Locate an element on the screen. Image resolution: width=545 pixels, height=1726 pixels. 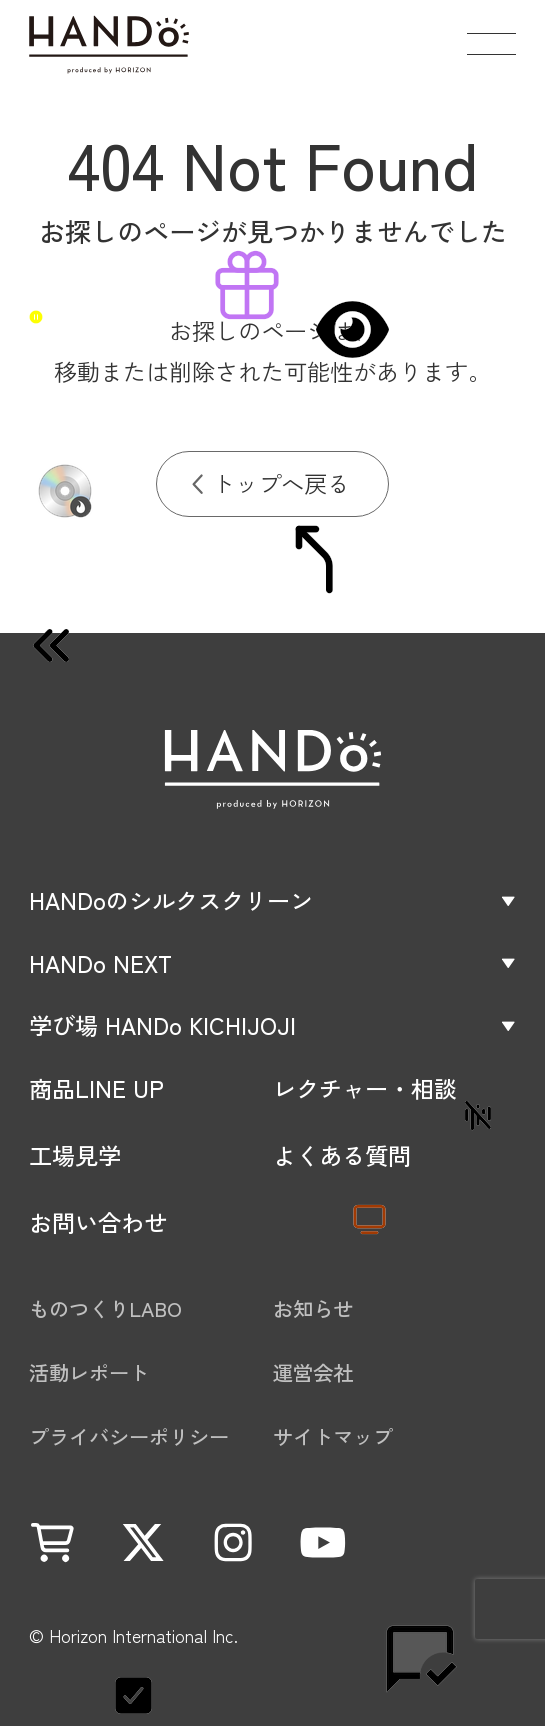
view or preview content is located at coordinates (352, 329).